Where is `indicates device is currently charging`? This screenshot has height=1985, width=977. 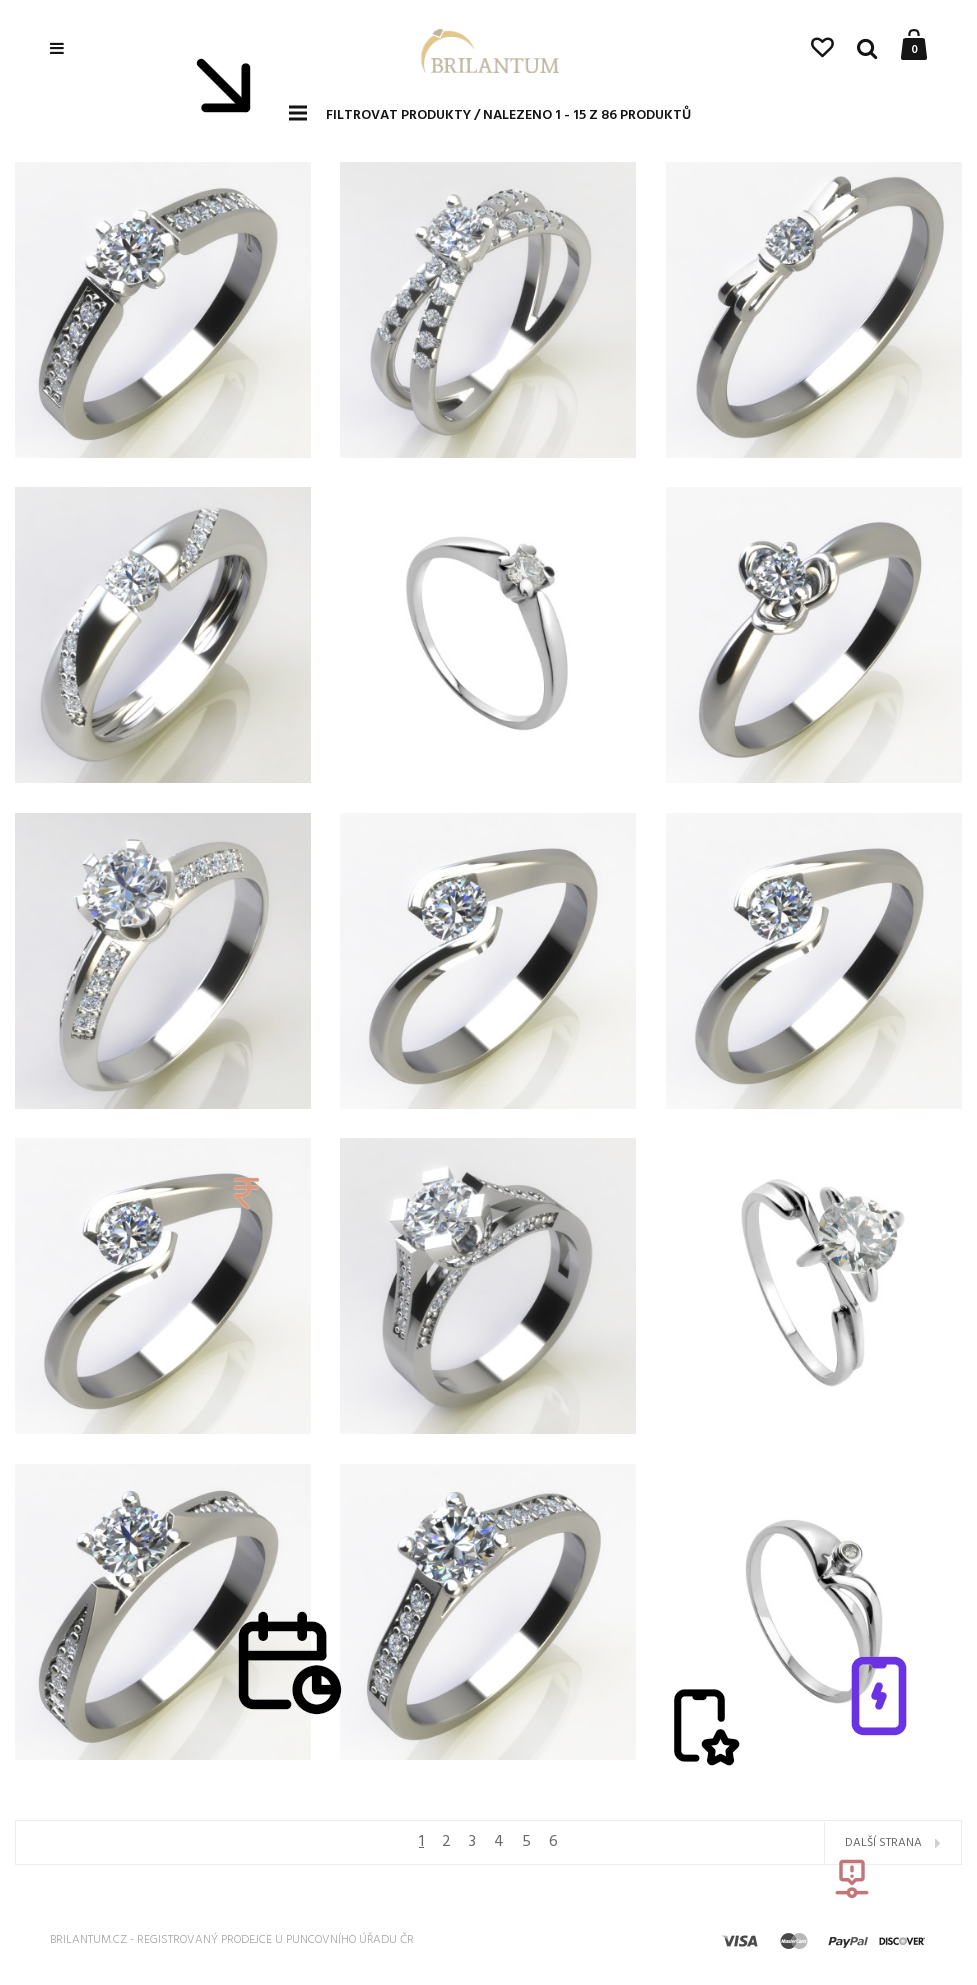
indicates device is currently charging is located at coordinates (879, 1696).